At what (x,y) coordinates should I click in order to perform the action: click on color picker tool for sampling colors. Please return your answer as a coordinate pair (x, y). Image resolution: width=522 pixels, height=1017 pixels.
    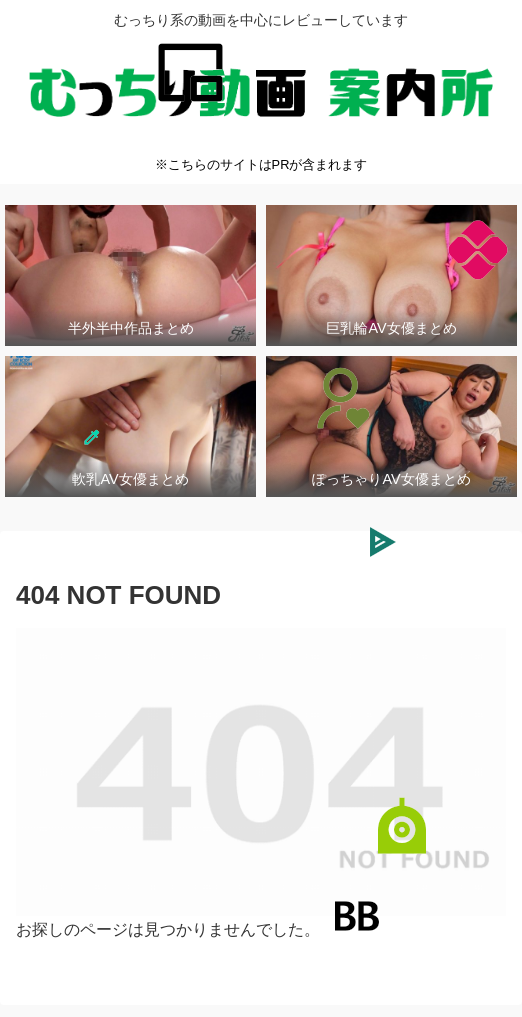
    Looking at the image, I should click on (92, 437).